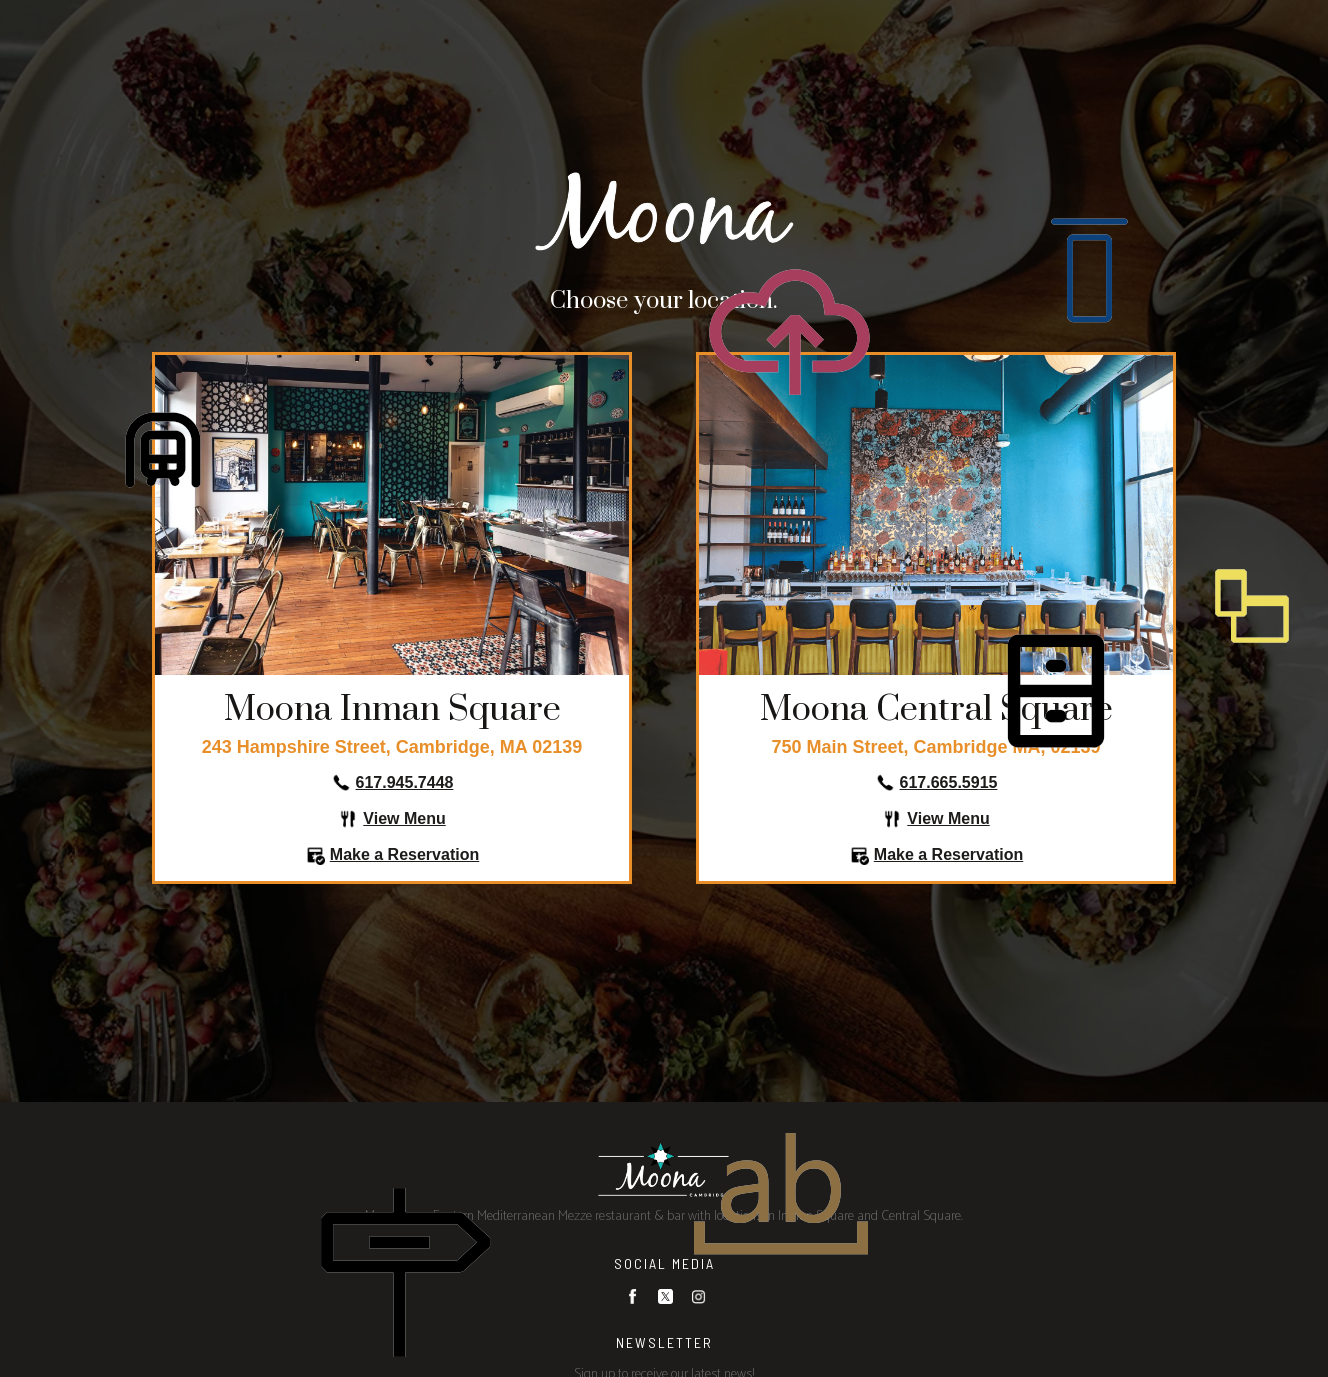 The width and height of the screenshot is (1328, 1377). Describe the element at coordinates (163, 453) in the screenshot. I see `view subway or metro transit options` at that location.